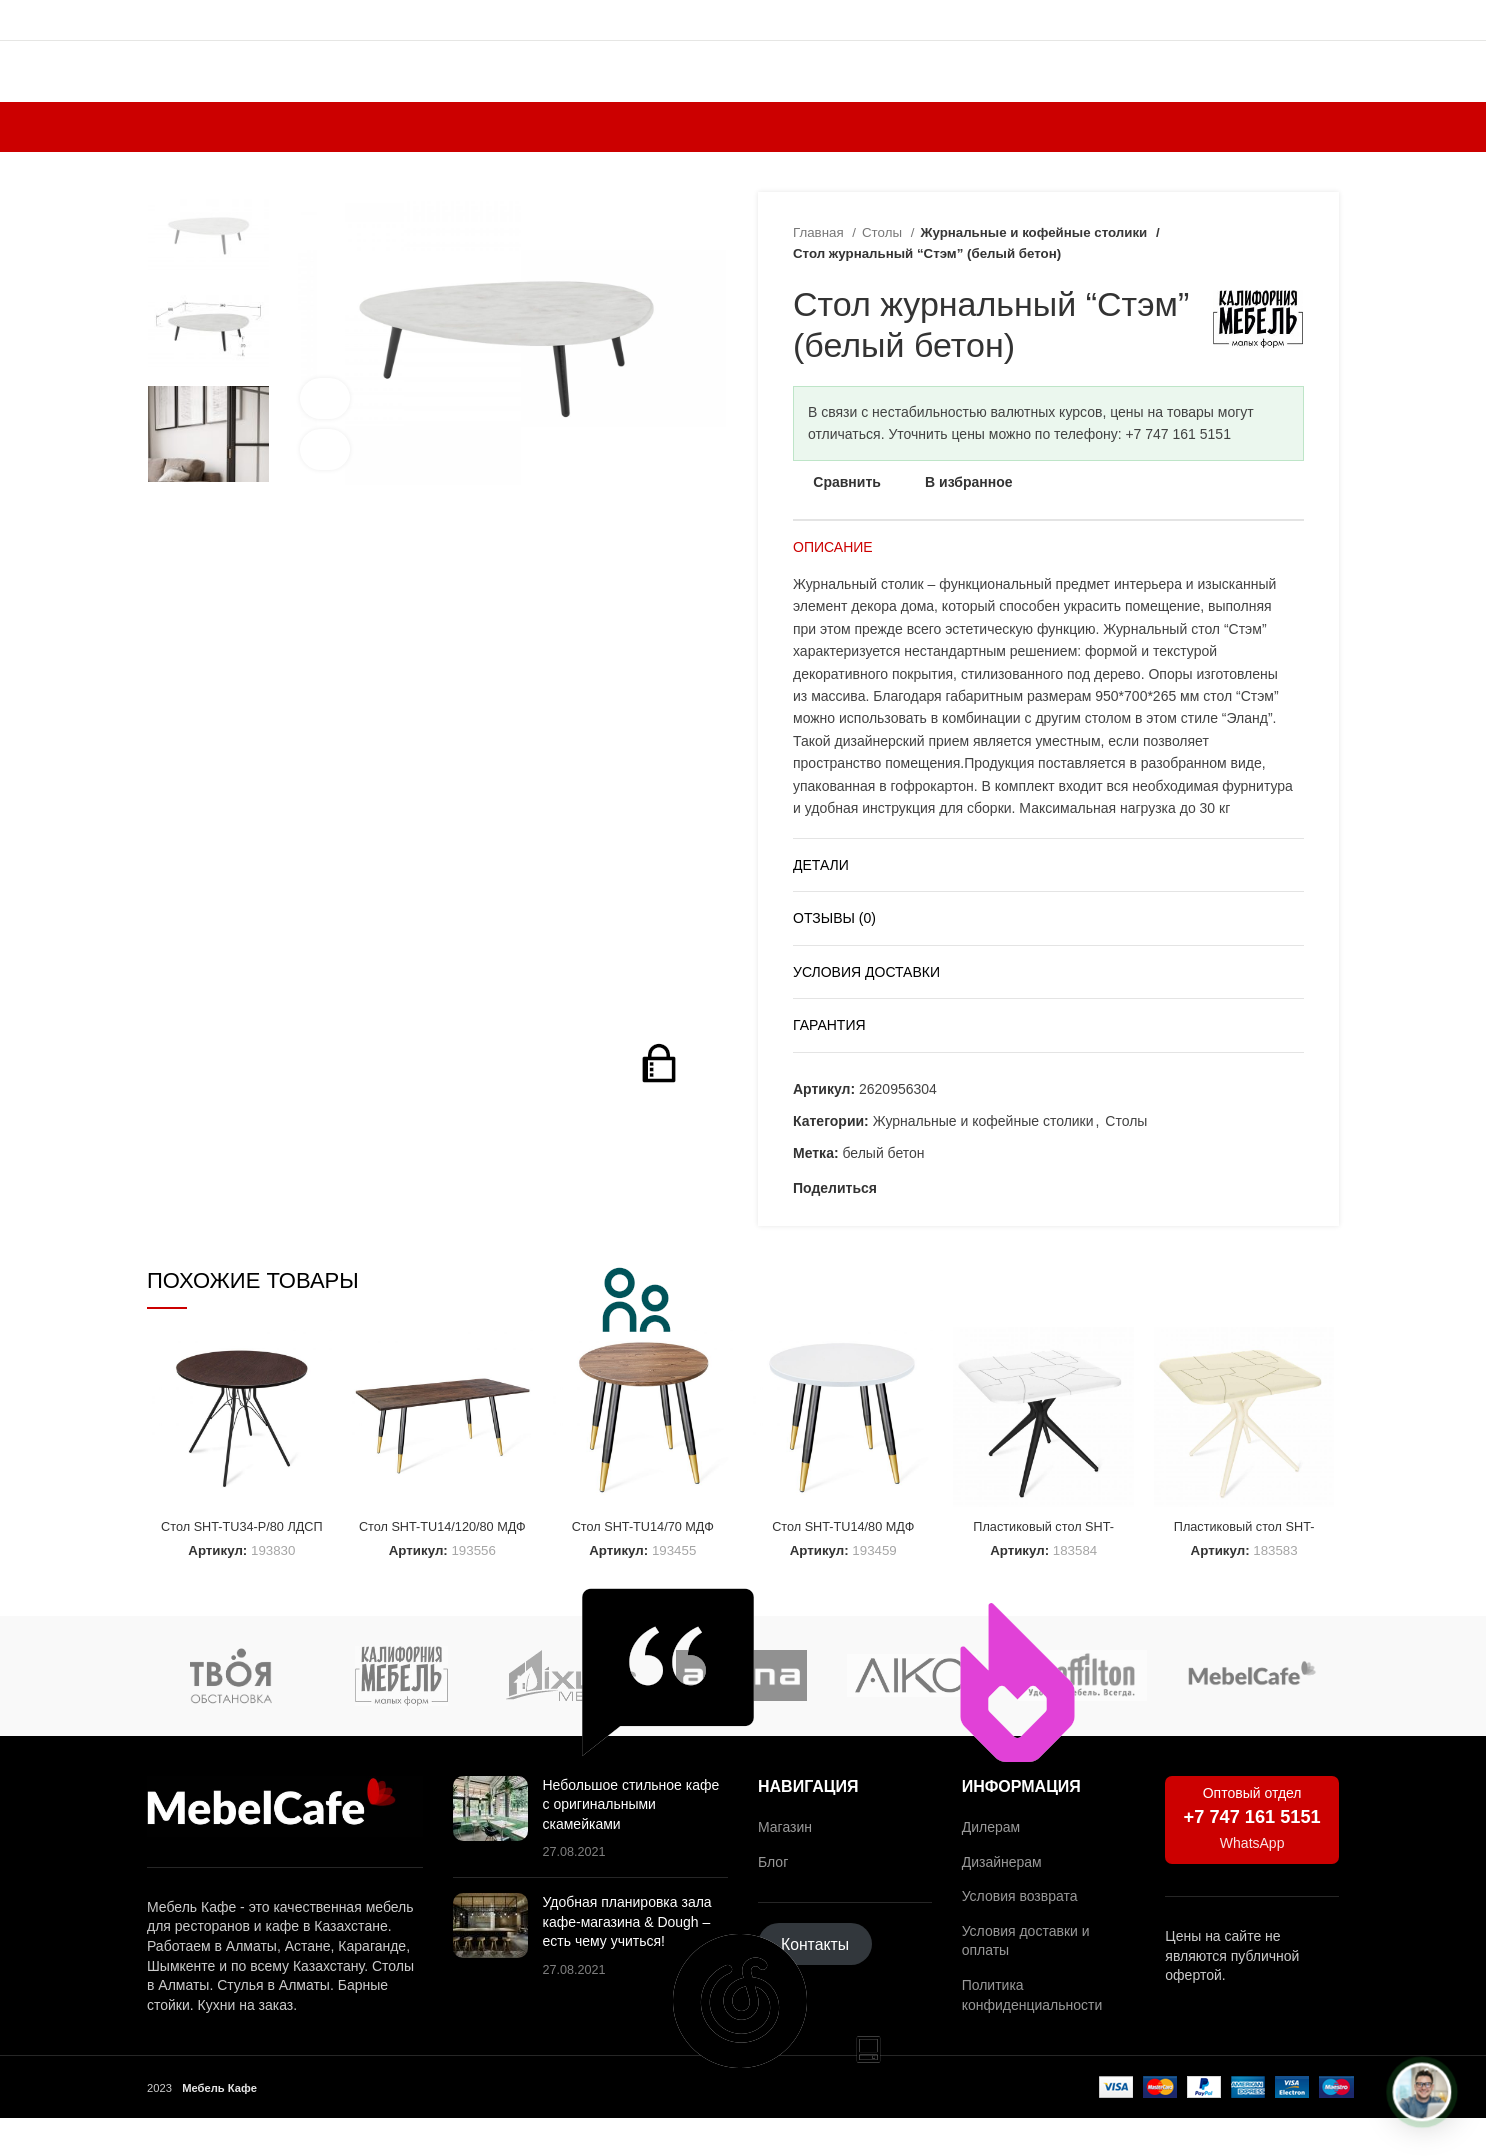 This screenshot has height=2156, width=1486. I want to click on view quoted messages, so click(668, 1666).